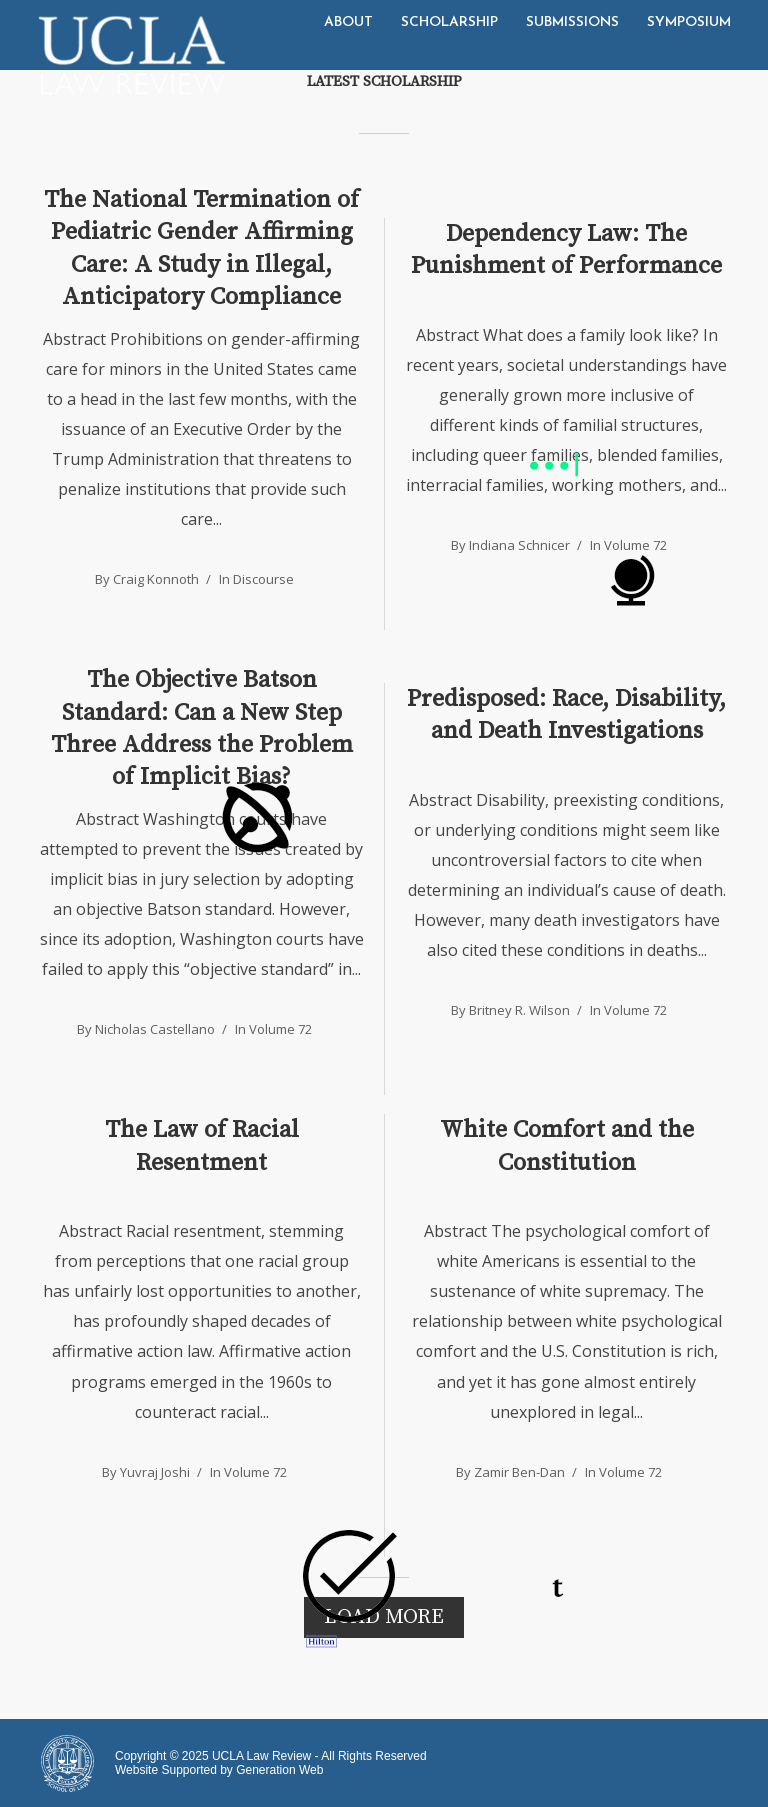  Describe the element at coordinates (558, 1588) in the screenshot. I see `open typst document editor` at that location.